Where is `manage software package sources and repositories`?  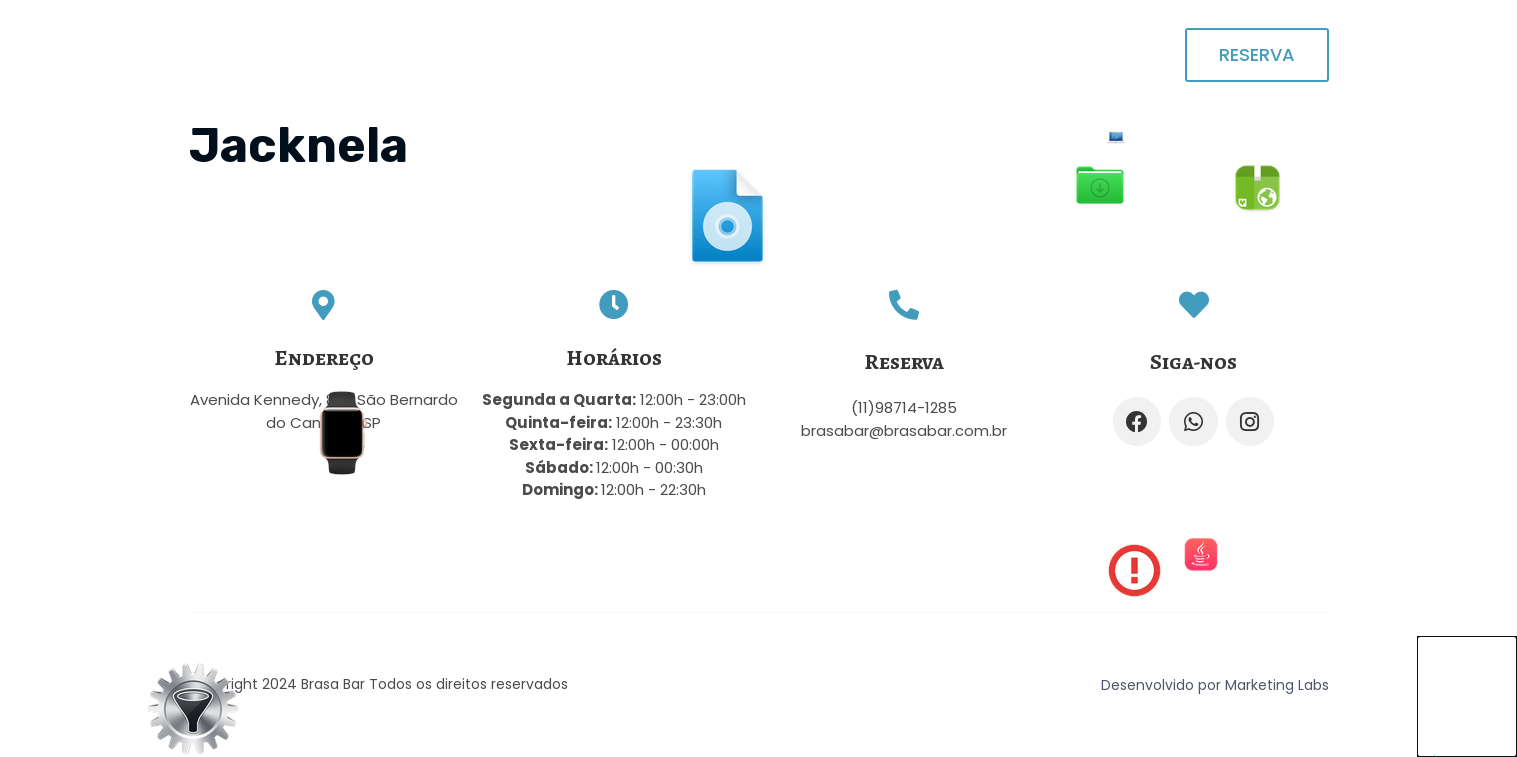 manage software package sources and repositories is located at coordinates (1257, 188).